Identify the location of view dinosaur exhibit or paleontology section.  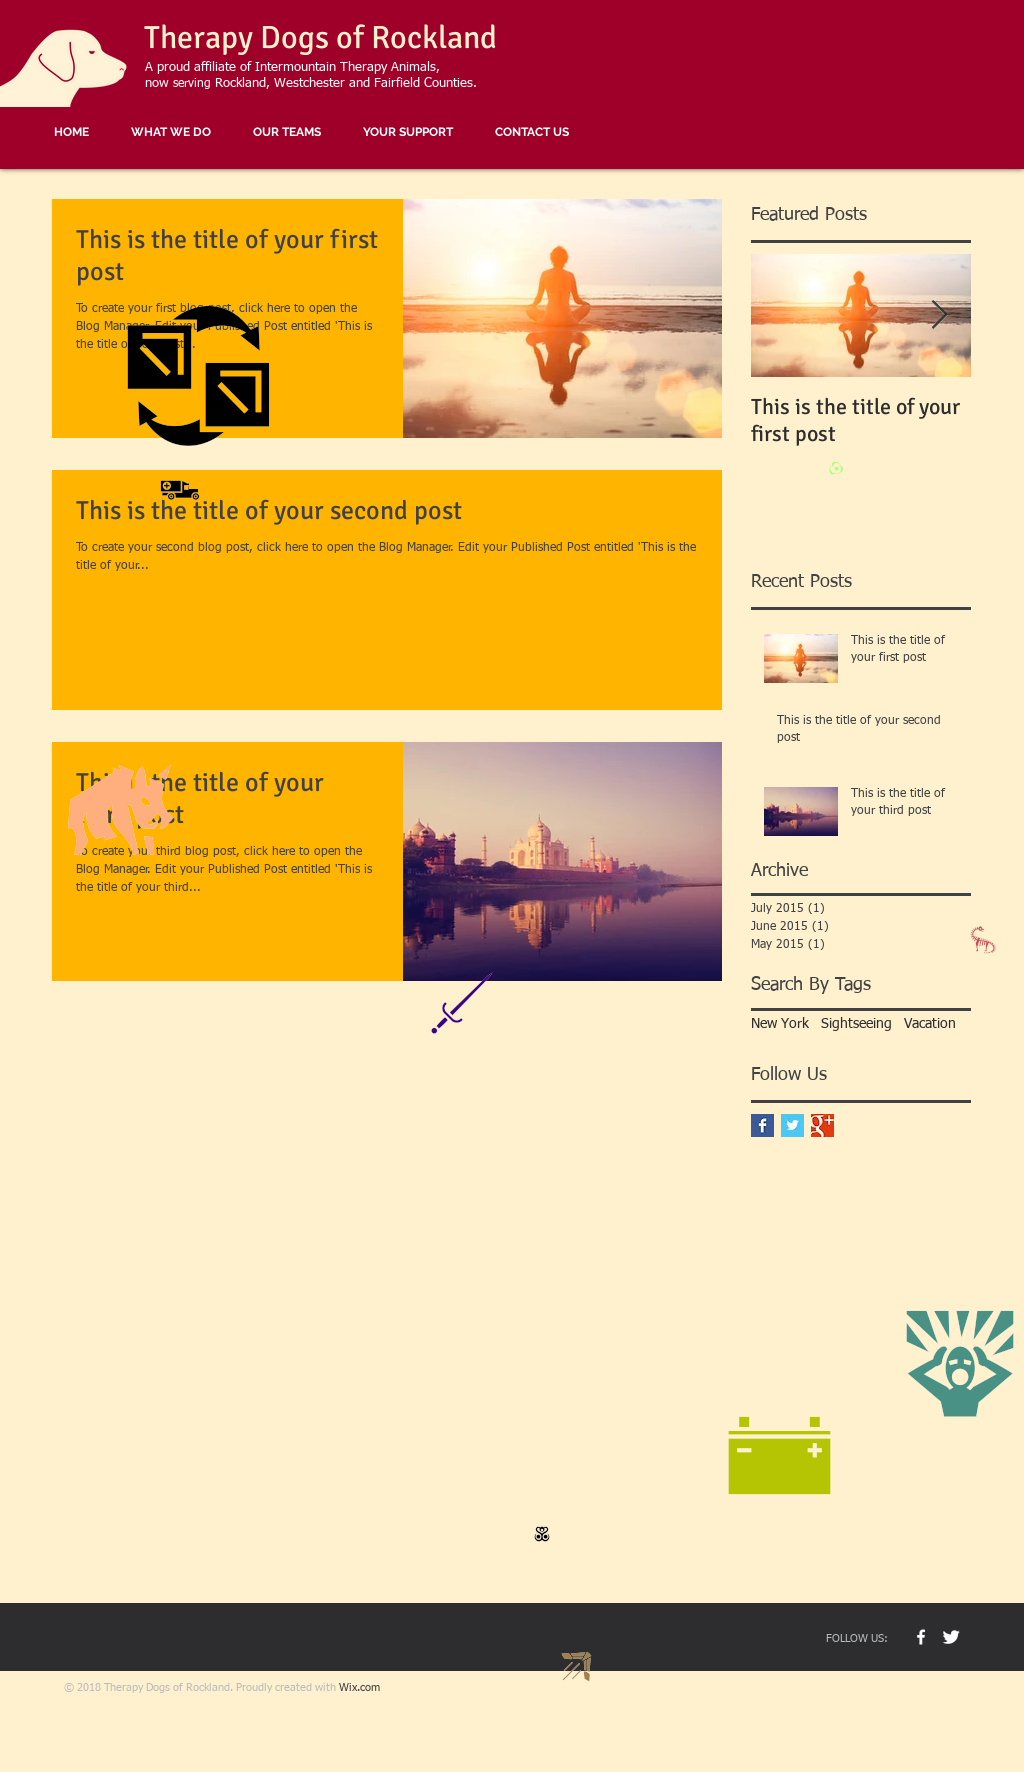
(983, 940).